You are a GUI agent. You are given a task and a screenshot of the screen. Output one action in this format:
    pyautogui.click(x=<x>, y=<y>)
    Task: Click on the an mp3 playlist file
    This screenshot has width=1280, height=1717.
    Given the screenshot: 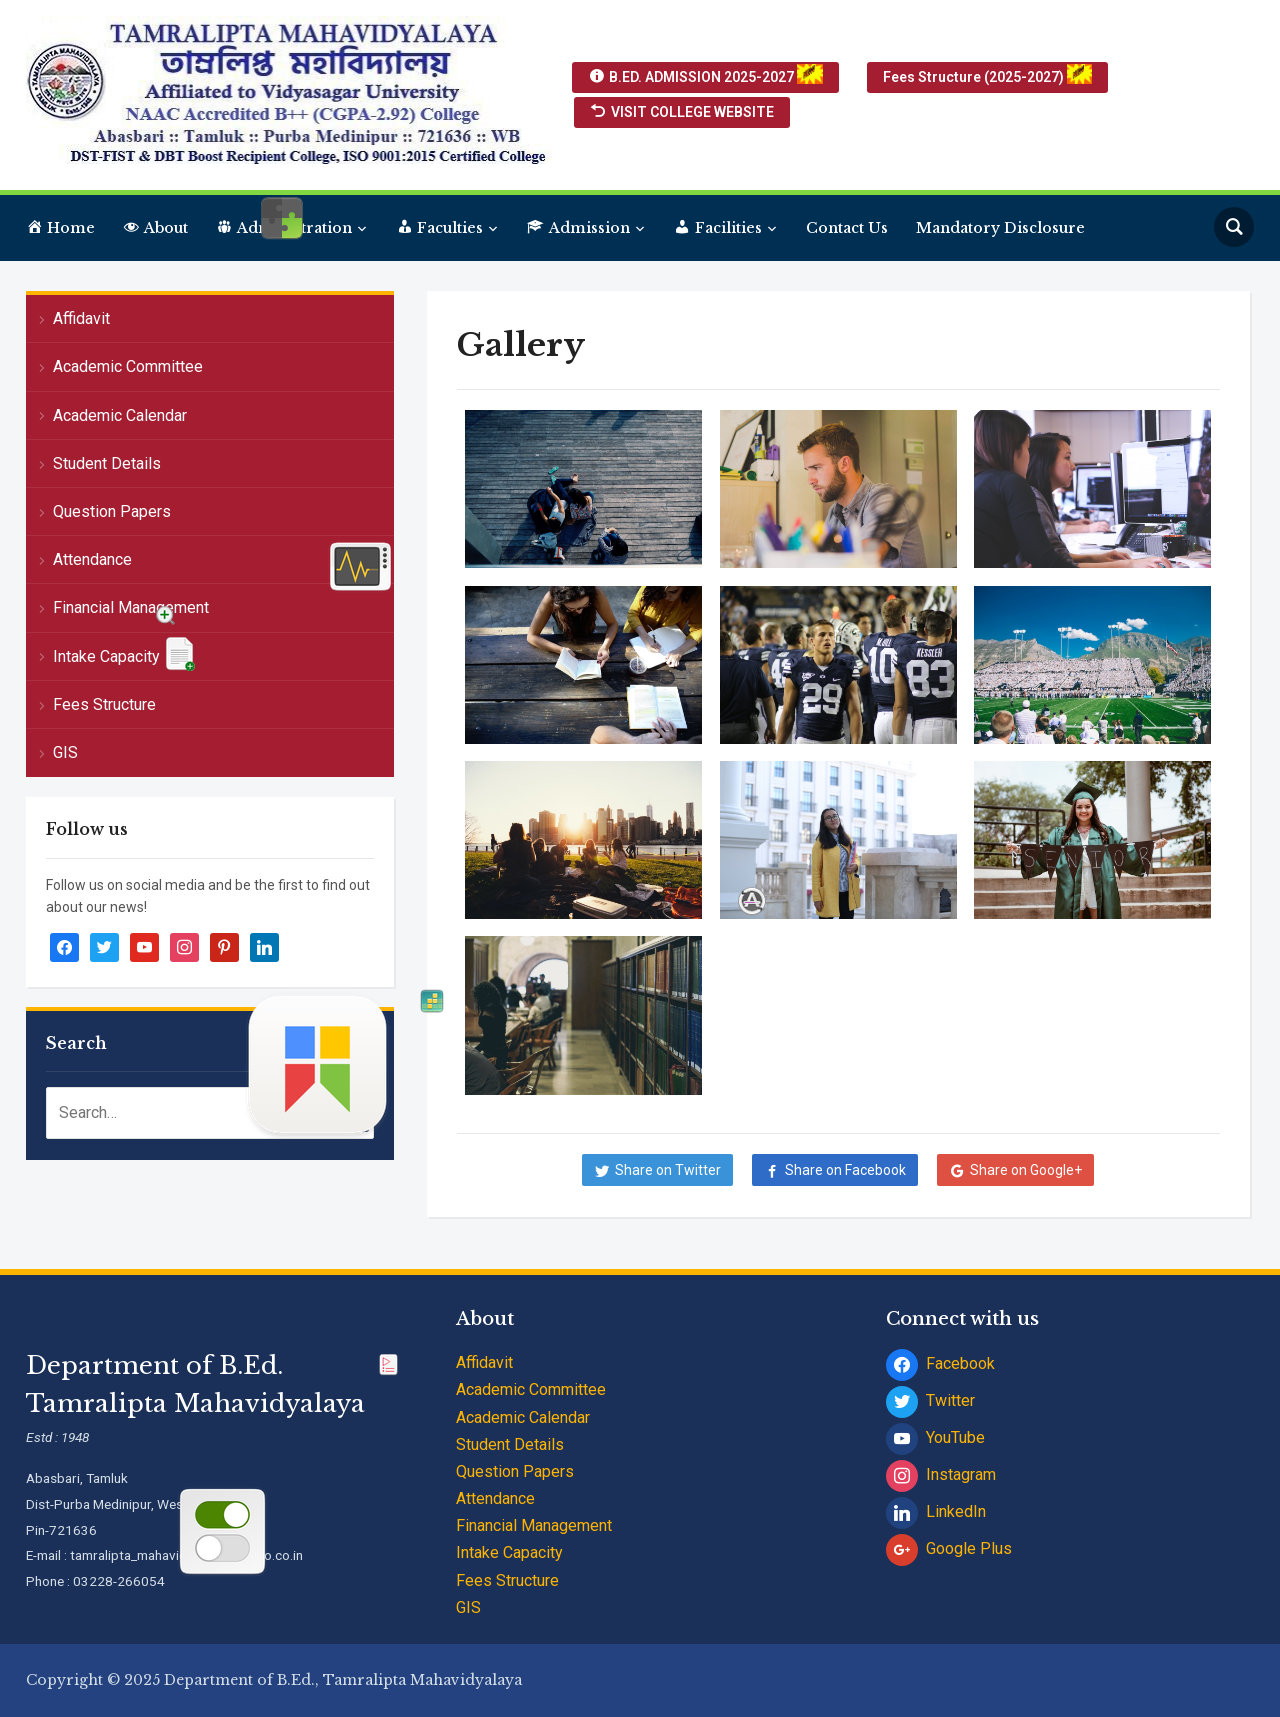 What is the action you would take?
    pyautogui.click(x=388, y=1364)
    